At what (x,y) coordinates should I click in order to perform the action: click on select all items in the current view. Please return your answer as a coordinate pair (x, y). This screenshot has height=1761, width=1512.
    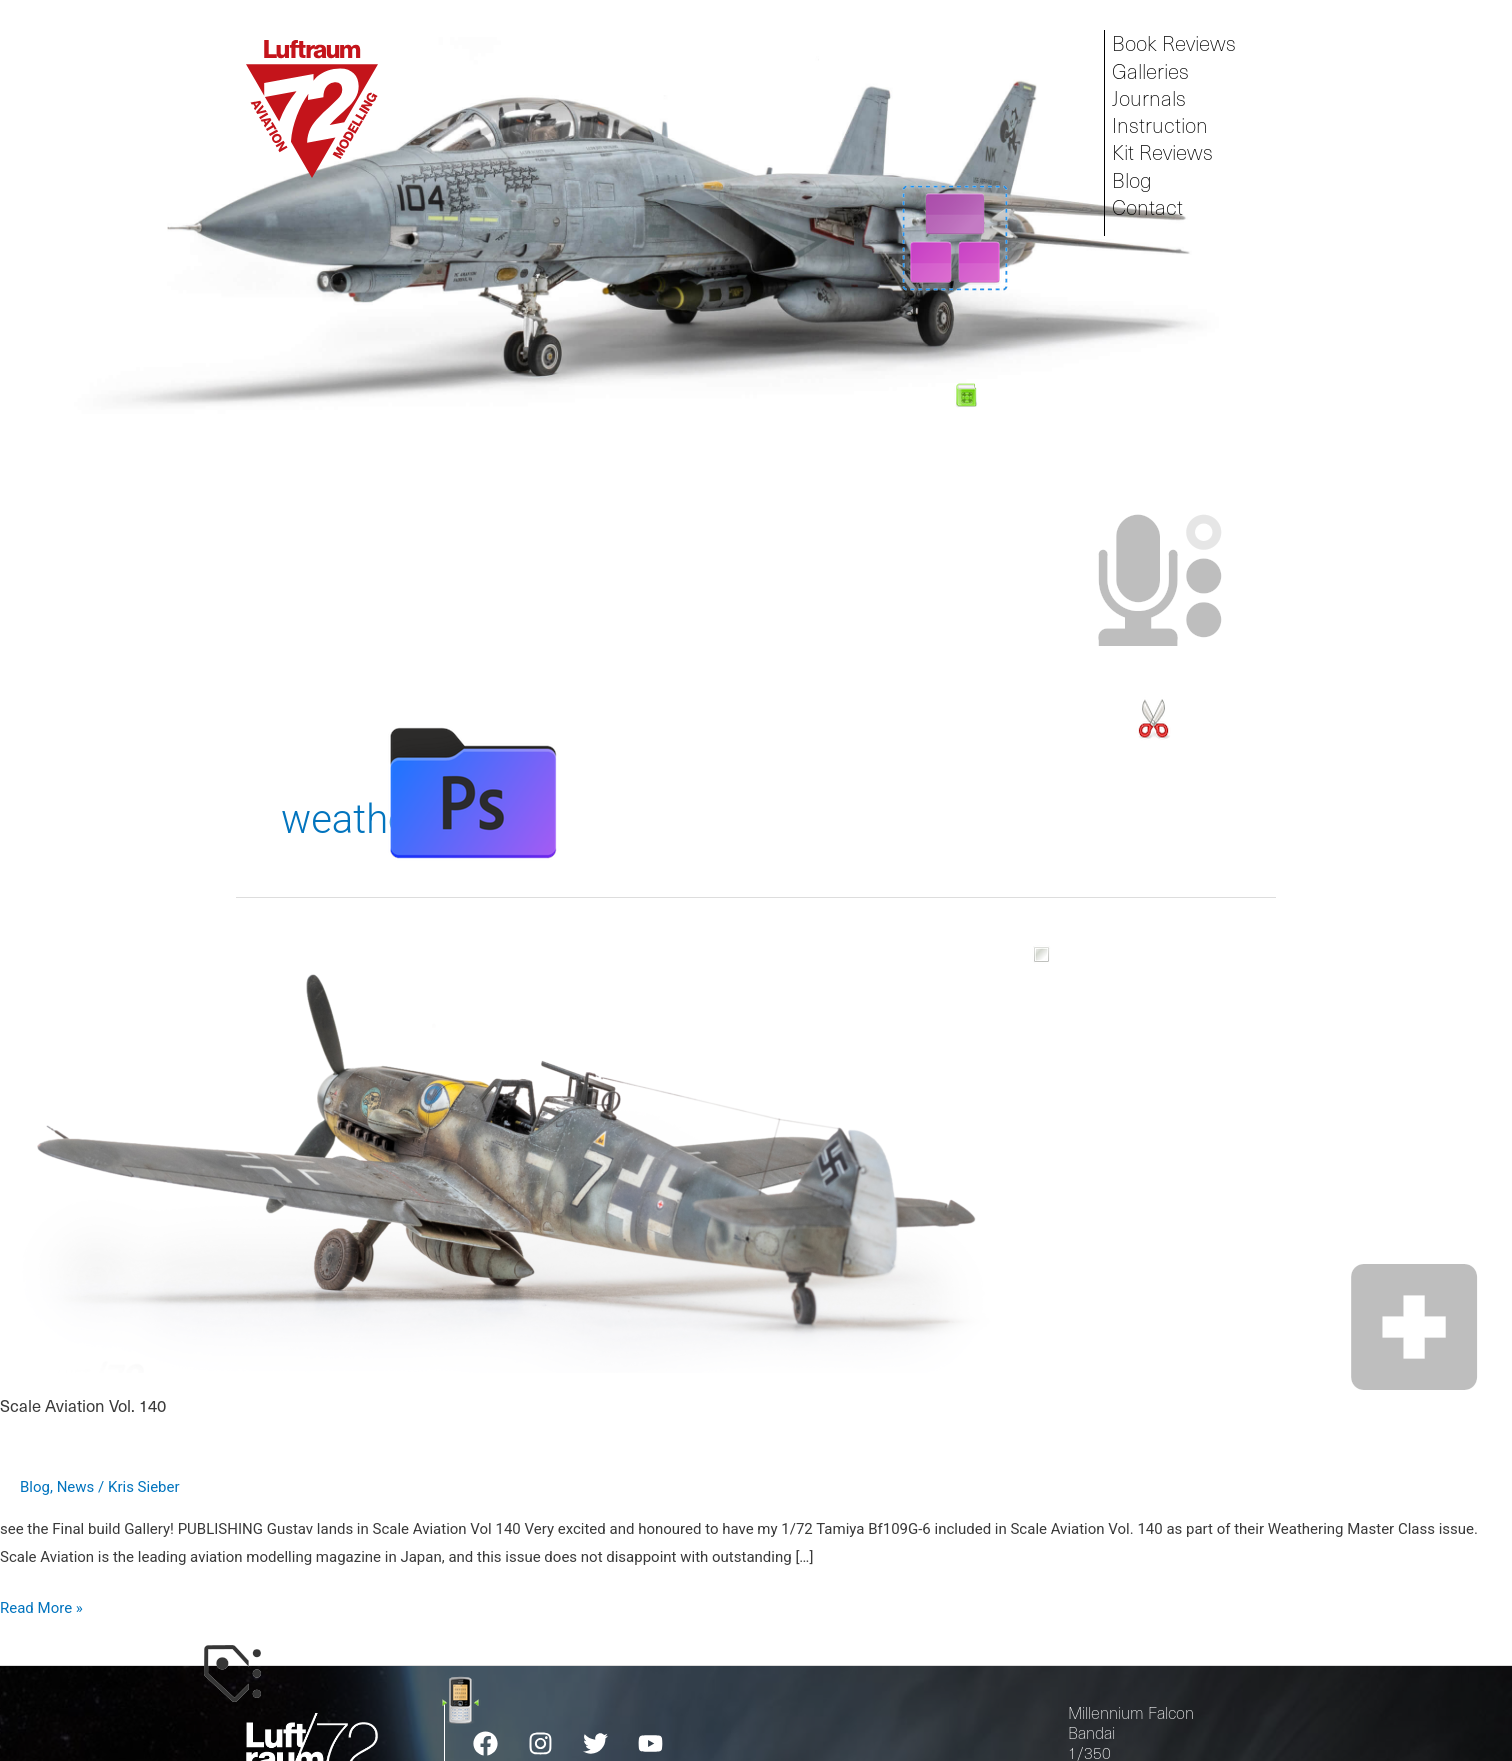
    Looking at the image, I should click on (955, 238).